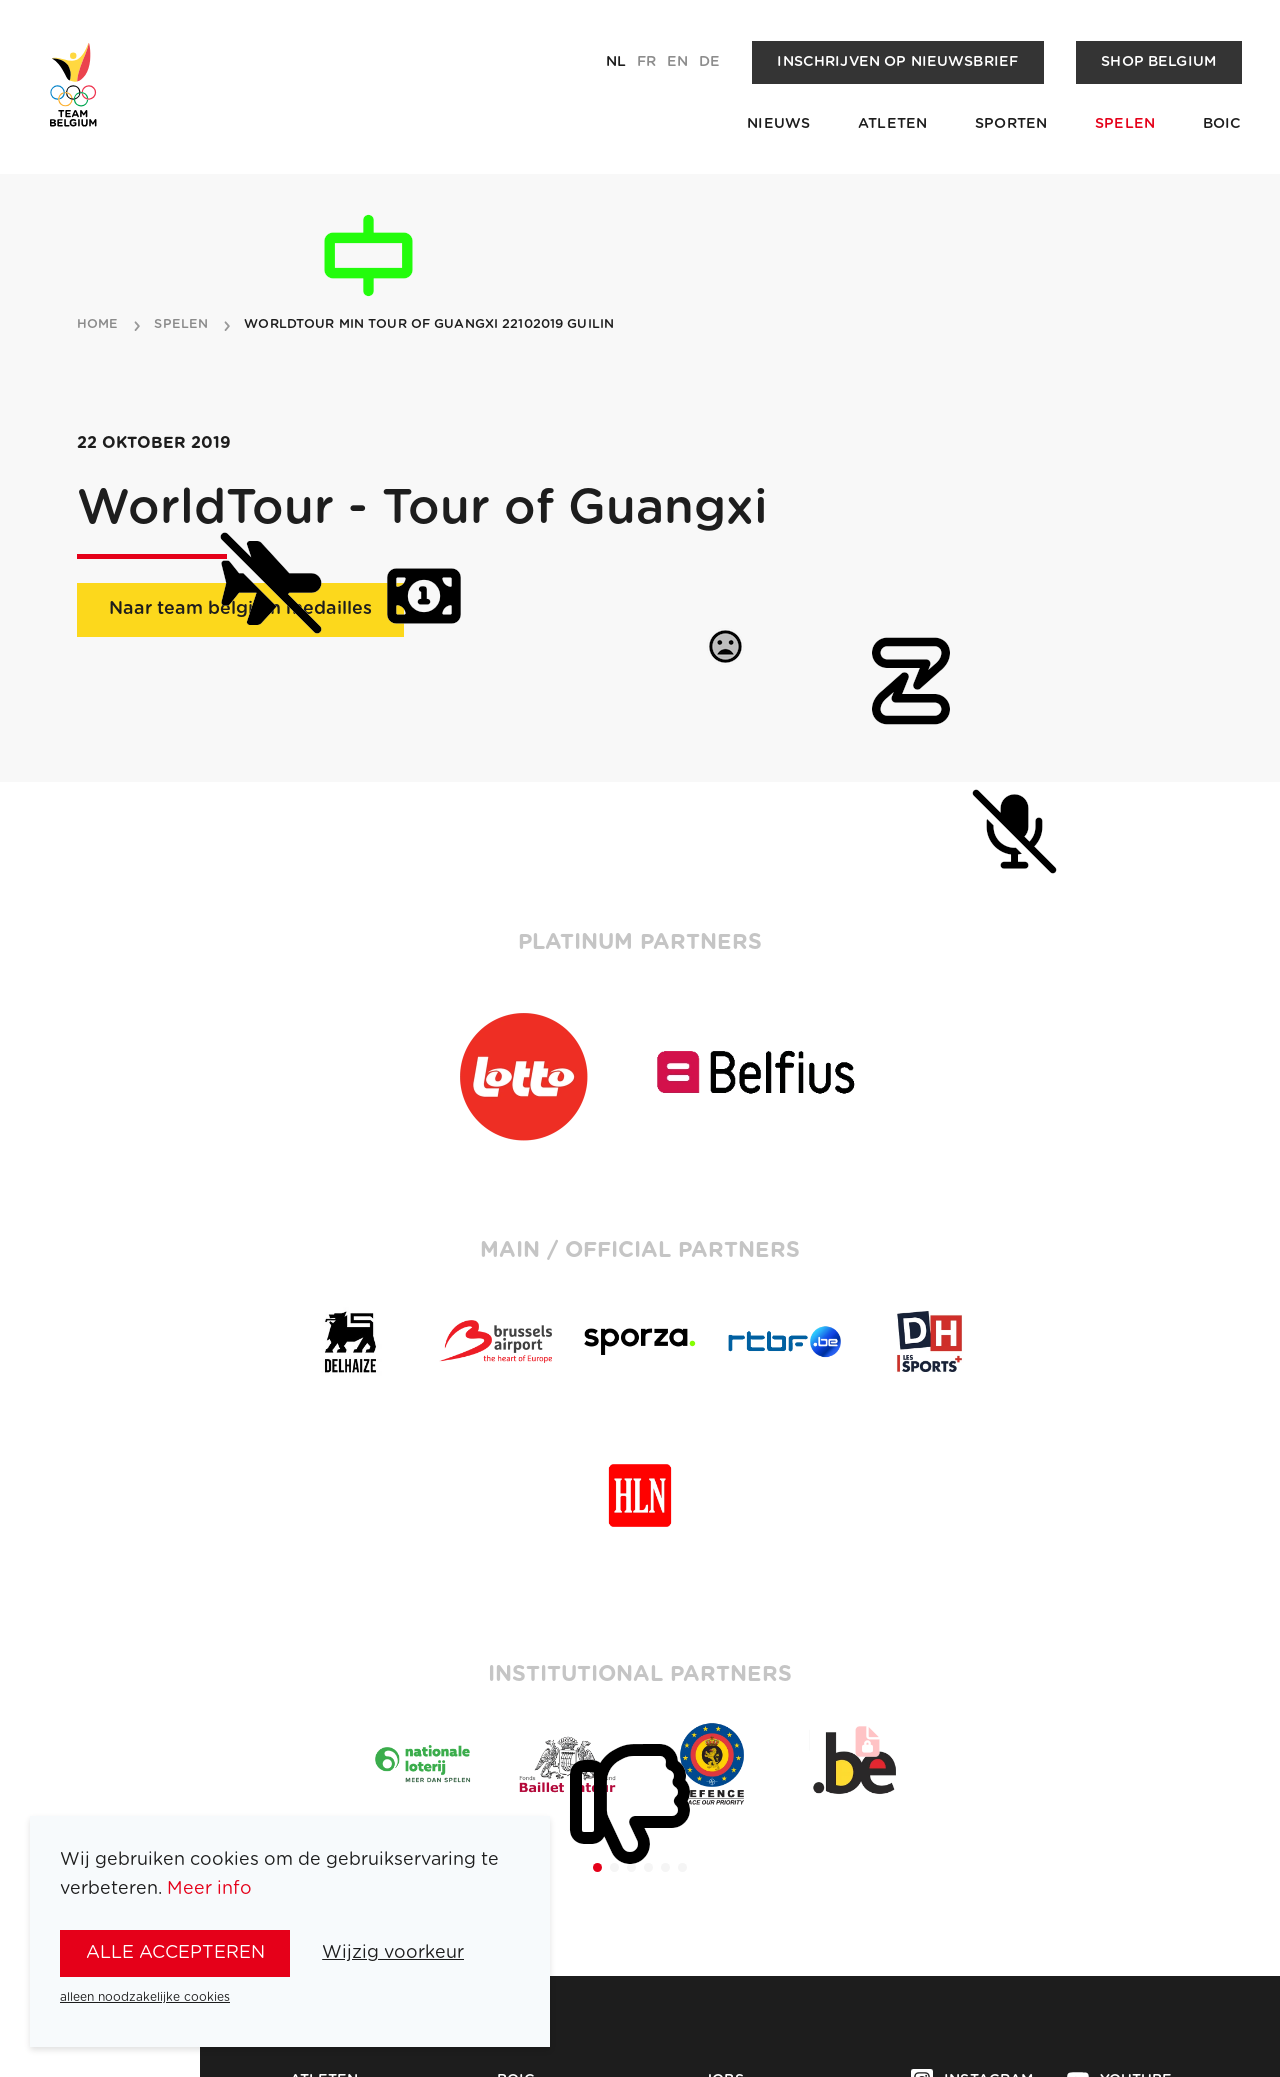 This screenshot has width=1280, height=2077. Describe the element at coordinates (867, 1741) in the screenshot. I see `view a protected or encrypted document` at that location.